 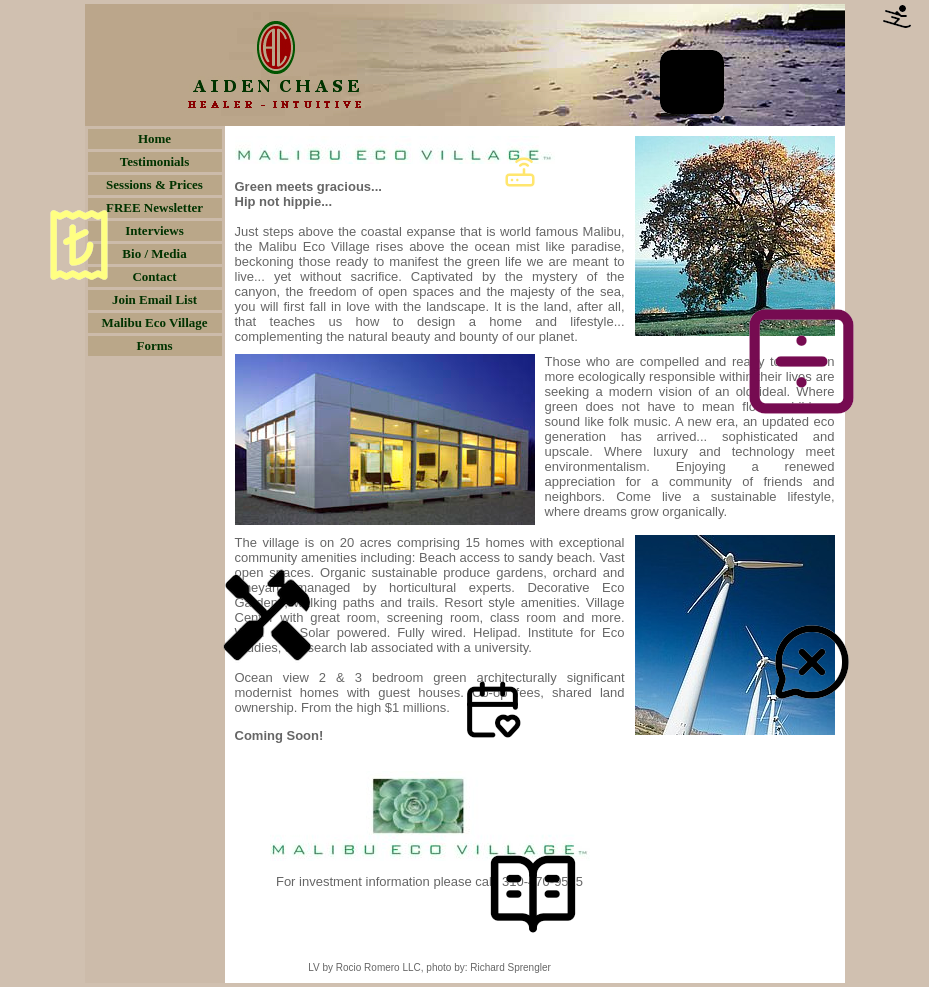 What do you see at coordinates (520, 172) in the screenshot?
I see `access network or router settings` at bounding box center [520, 172].